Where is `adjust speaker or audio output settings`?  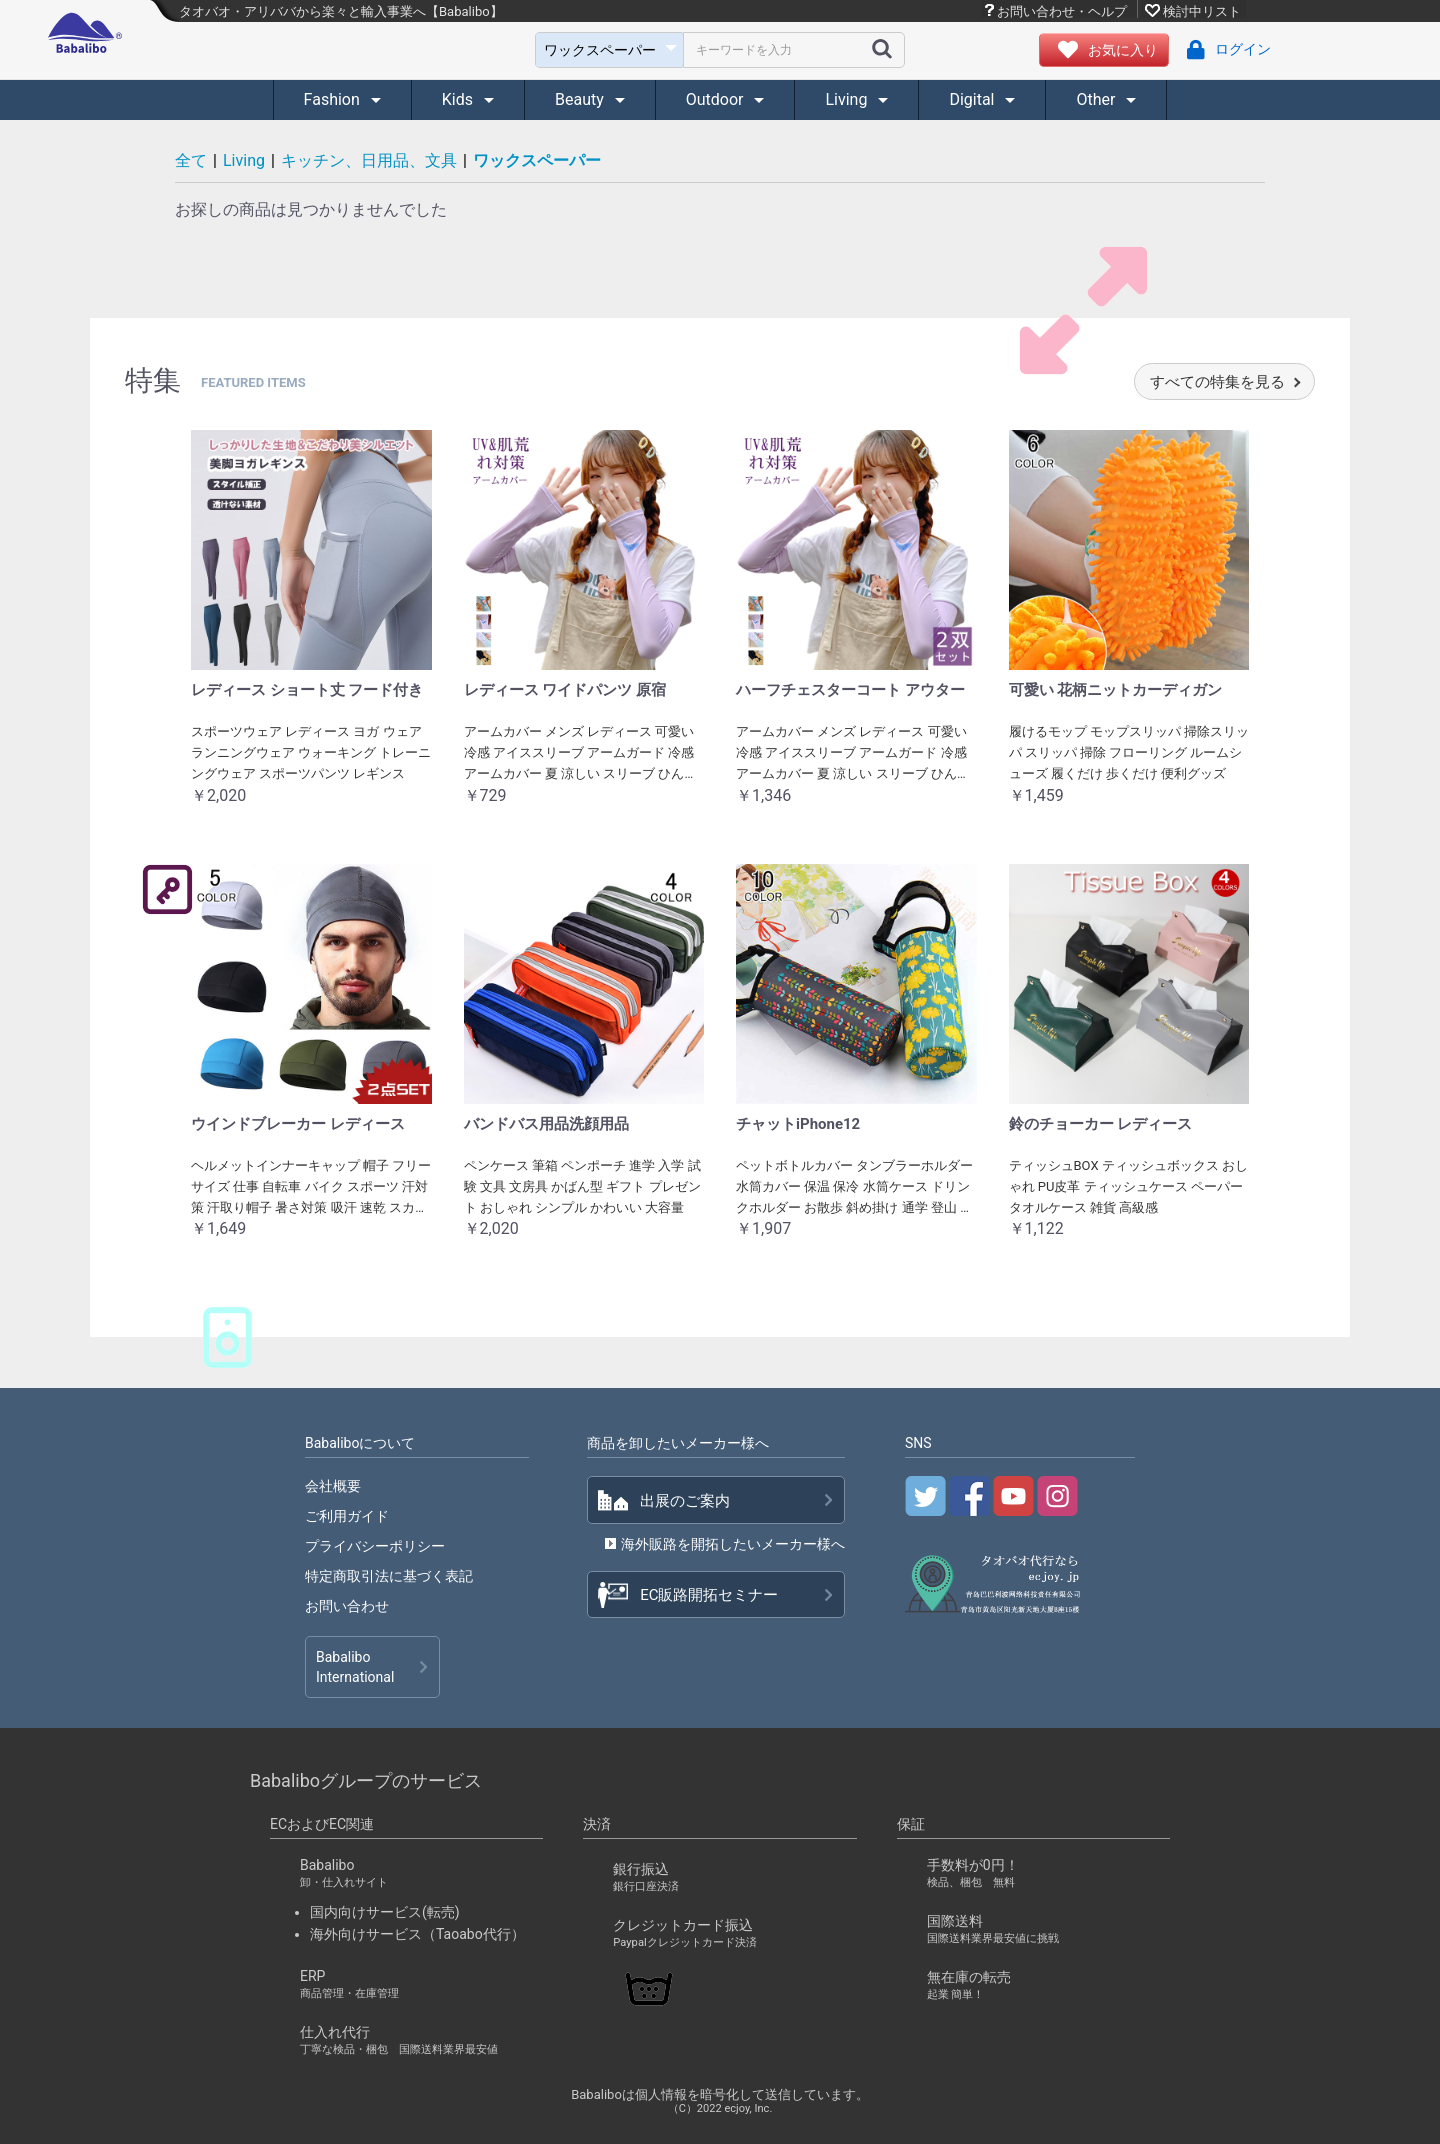
adjust speaker or audio output settings is located at coordinates (227, 1337).